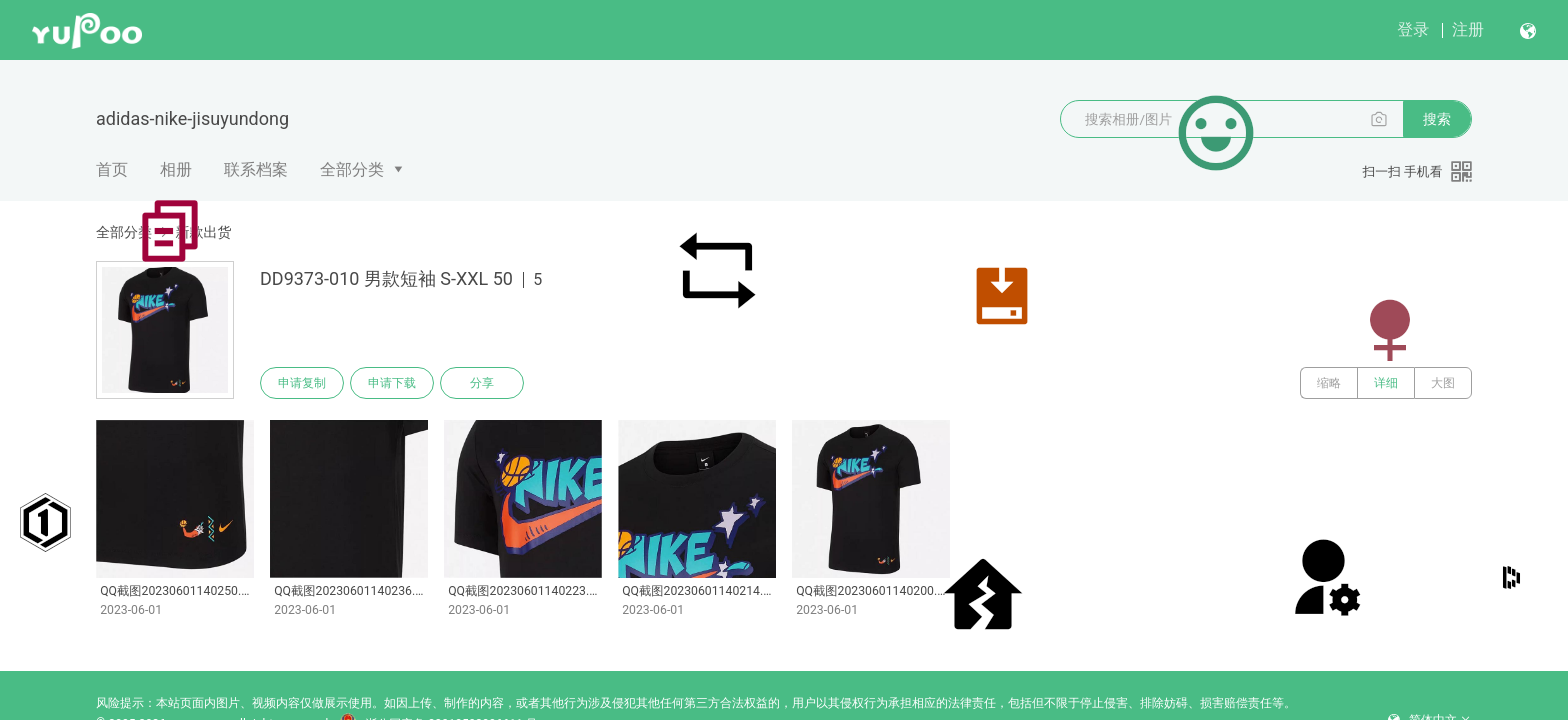 This screenshot has height=720, width=1568. What do you see at coordinates (1323, 578) in the screenshot?
I see `access user account settings` at bounding box center [1323, 578].